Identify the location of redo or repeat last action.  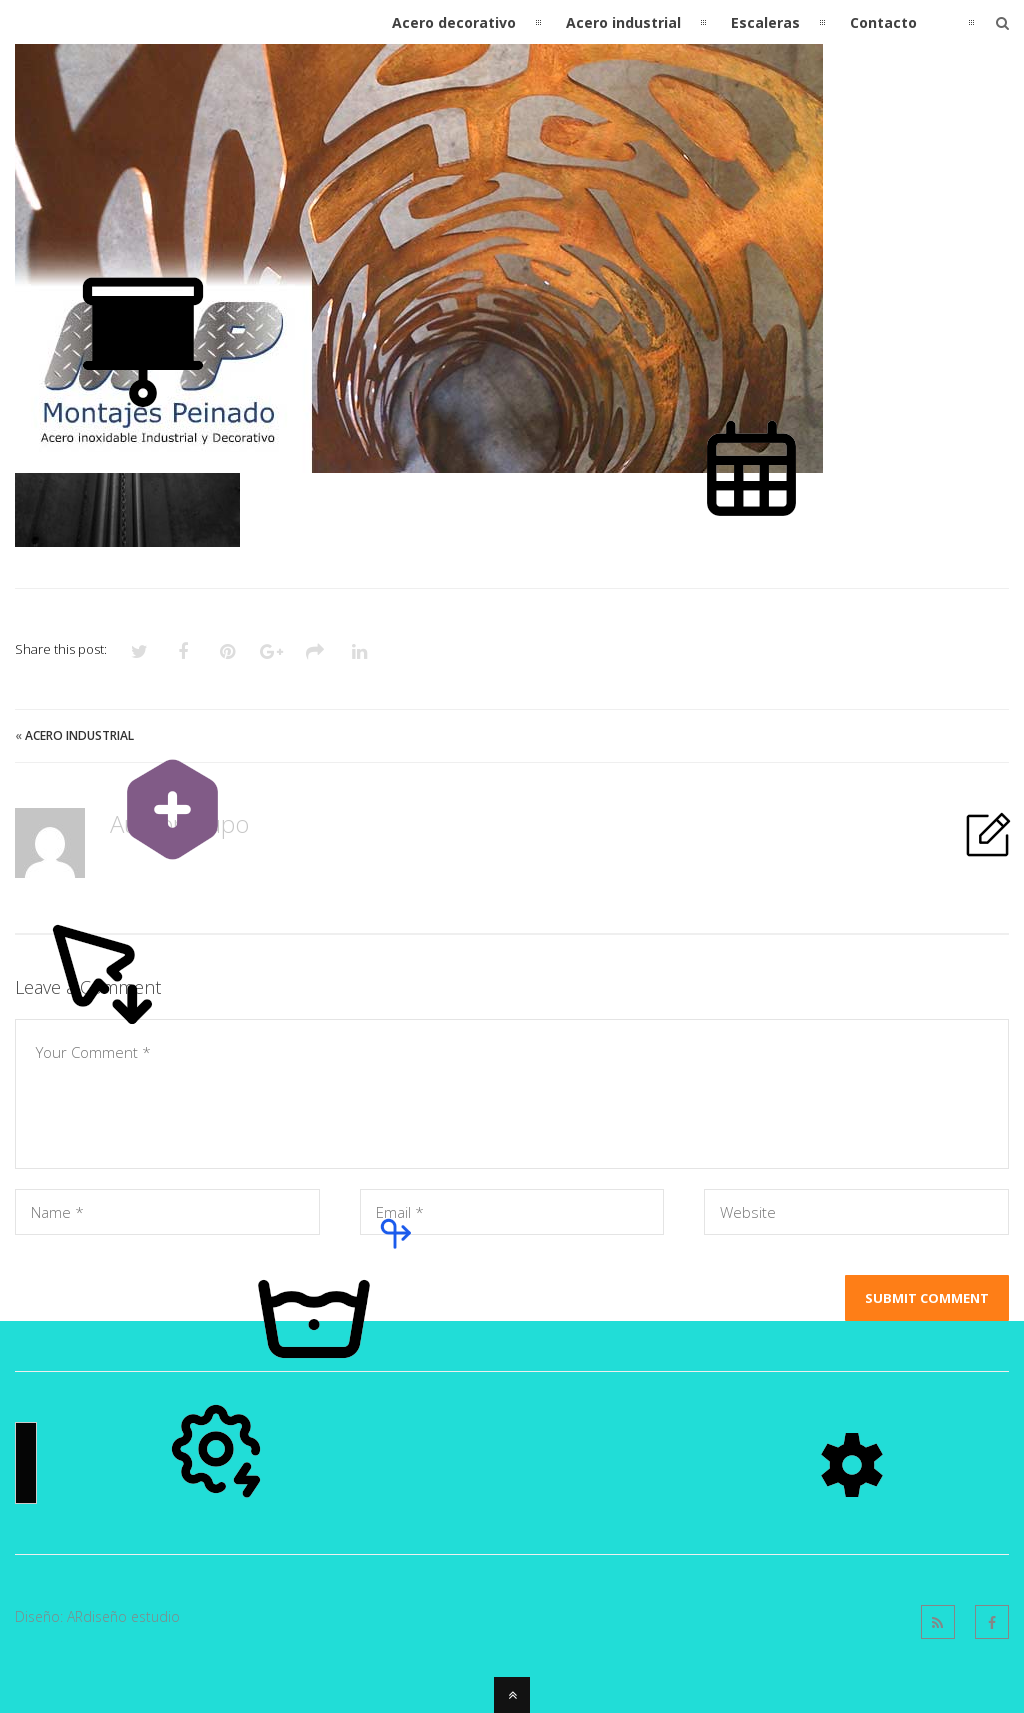
(395, 1233).